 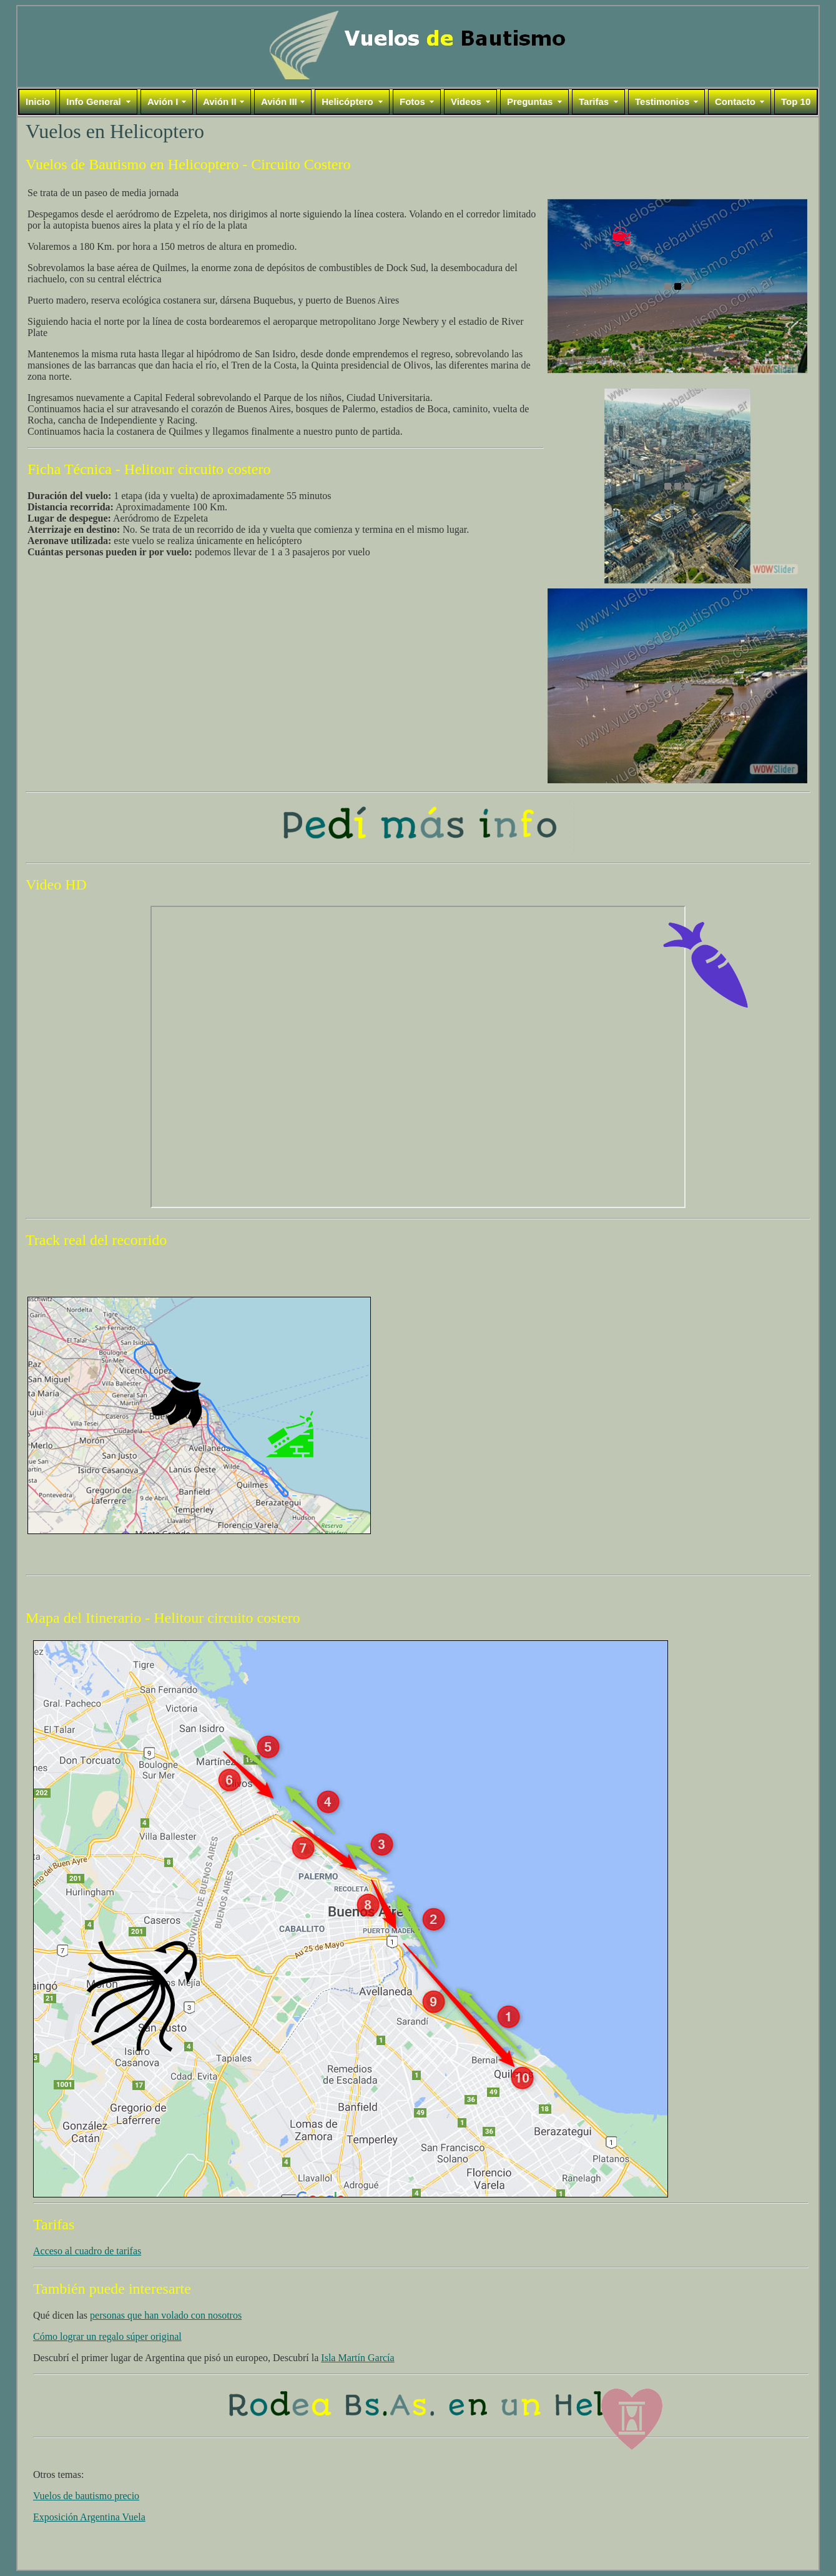 I want to click on tea ceremony or tea-related game feature, so click(x=622, y=236).